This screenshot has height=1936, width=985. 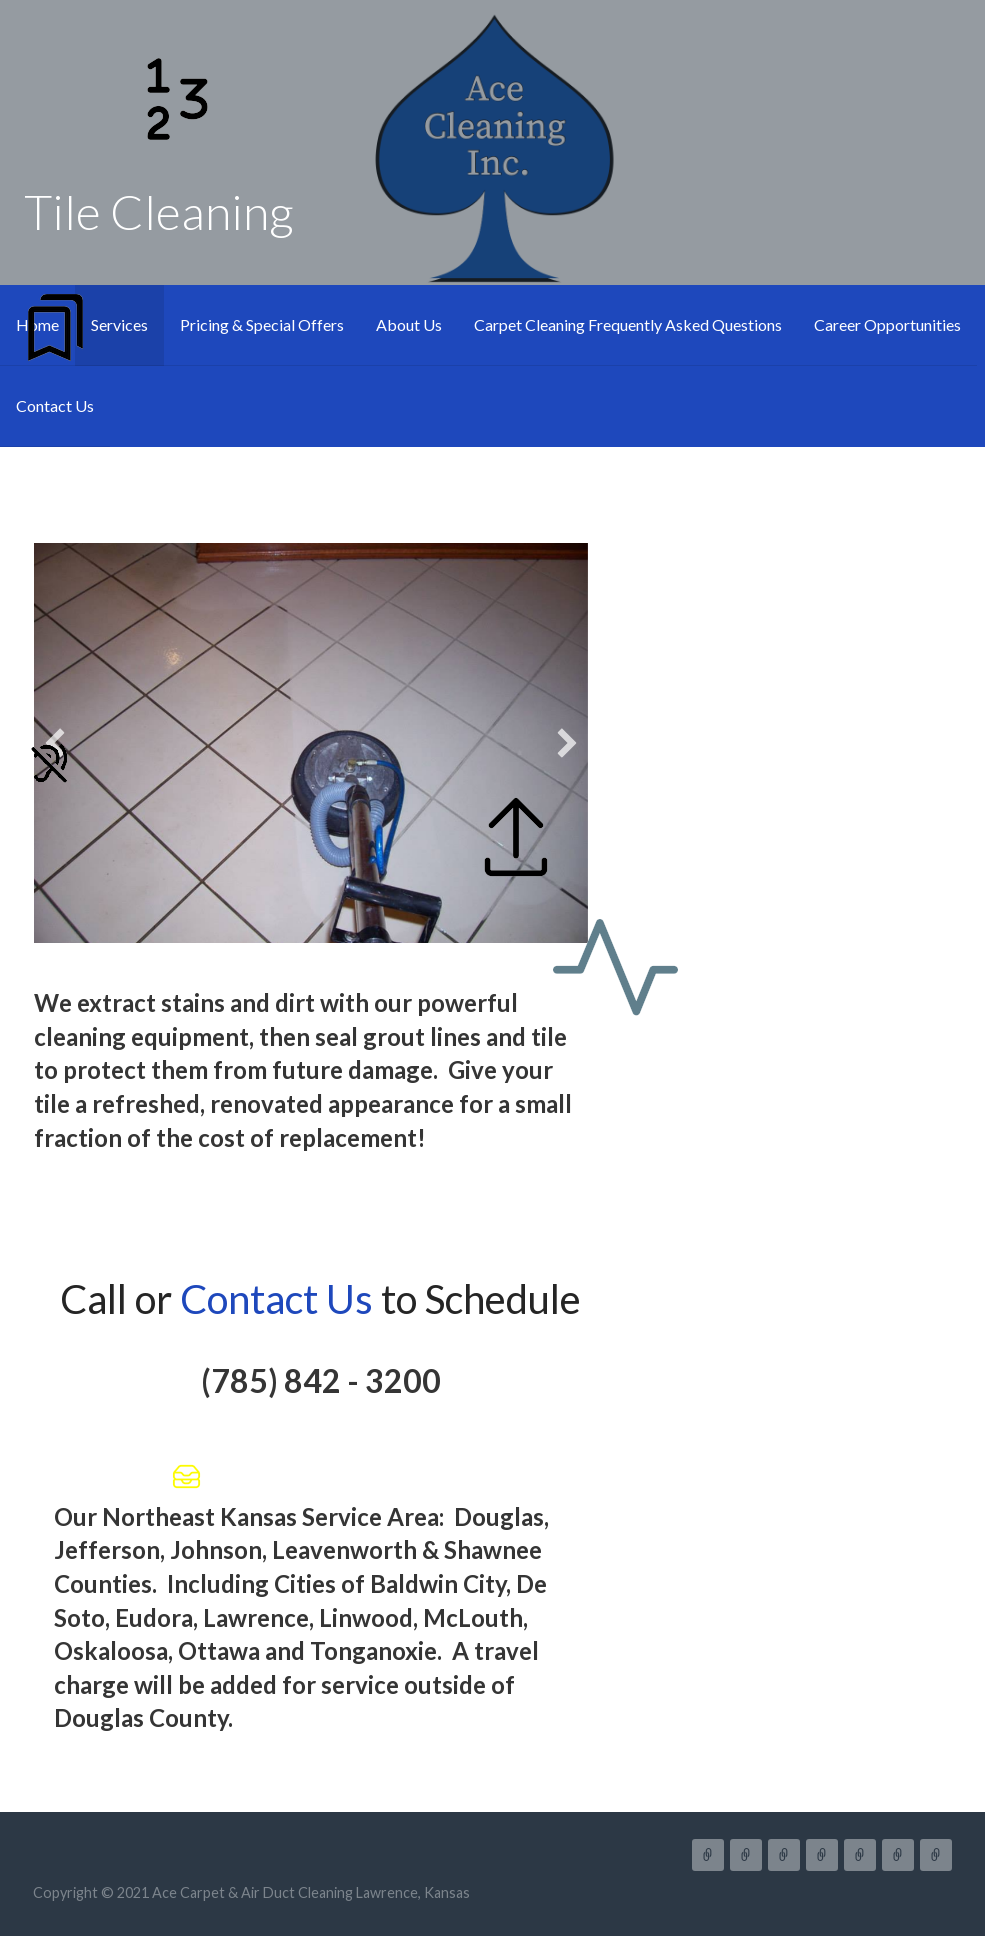 What do you see at coordinates (176, 99) in the screenshot?
I see `format text as numbered list` at bounding box center [176, 99].